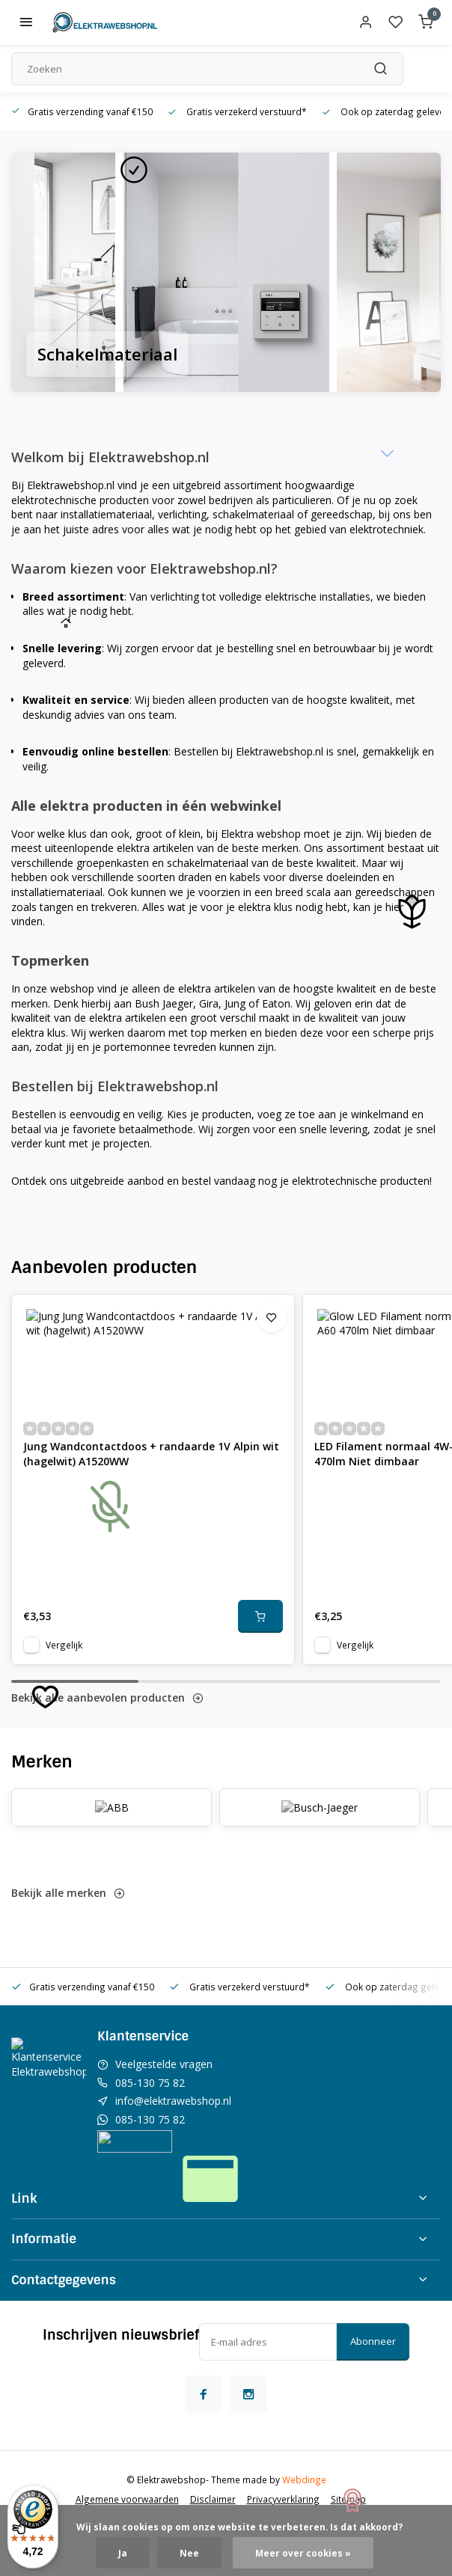 The image size is (452, 2576). I want to click on indicates a completed or successful action, so click(134, 170).